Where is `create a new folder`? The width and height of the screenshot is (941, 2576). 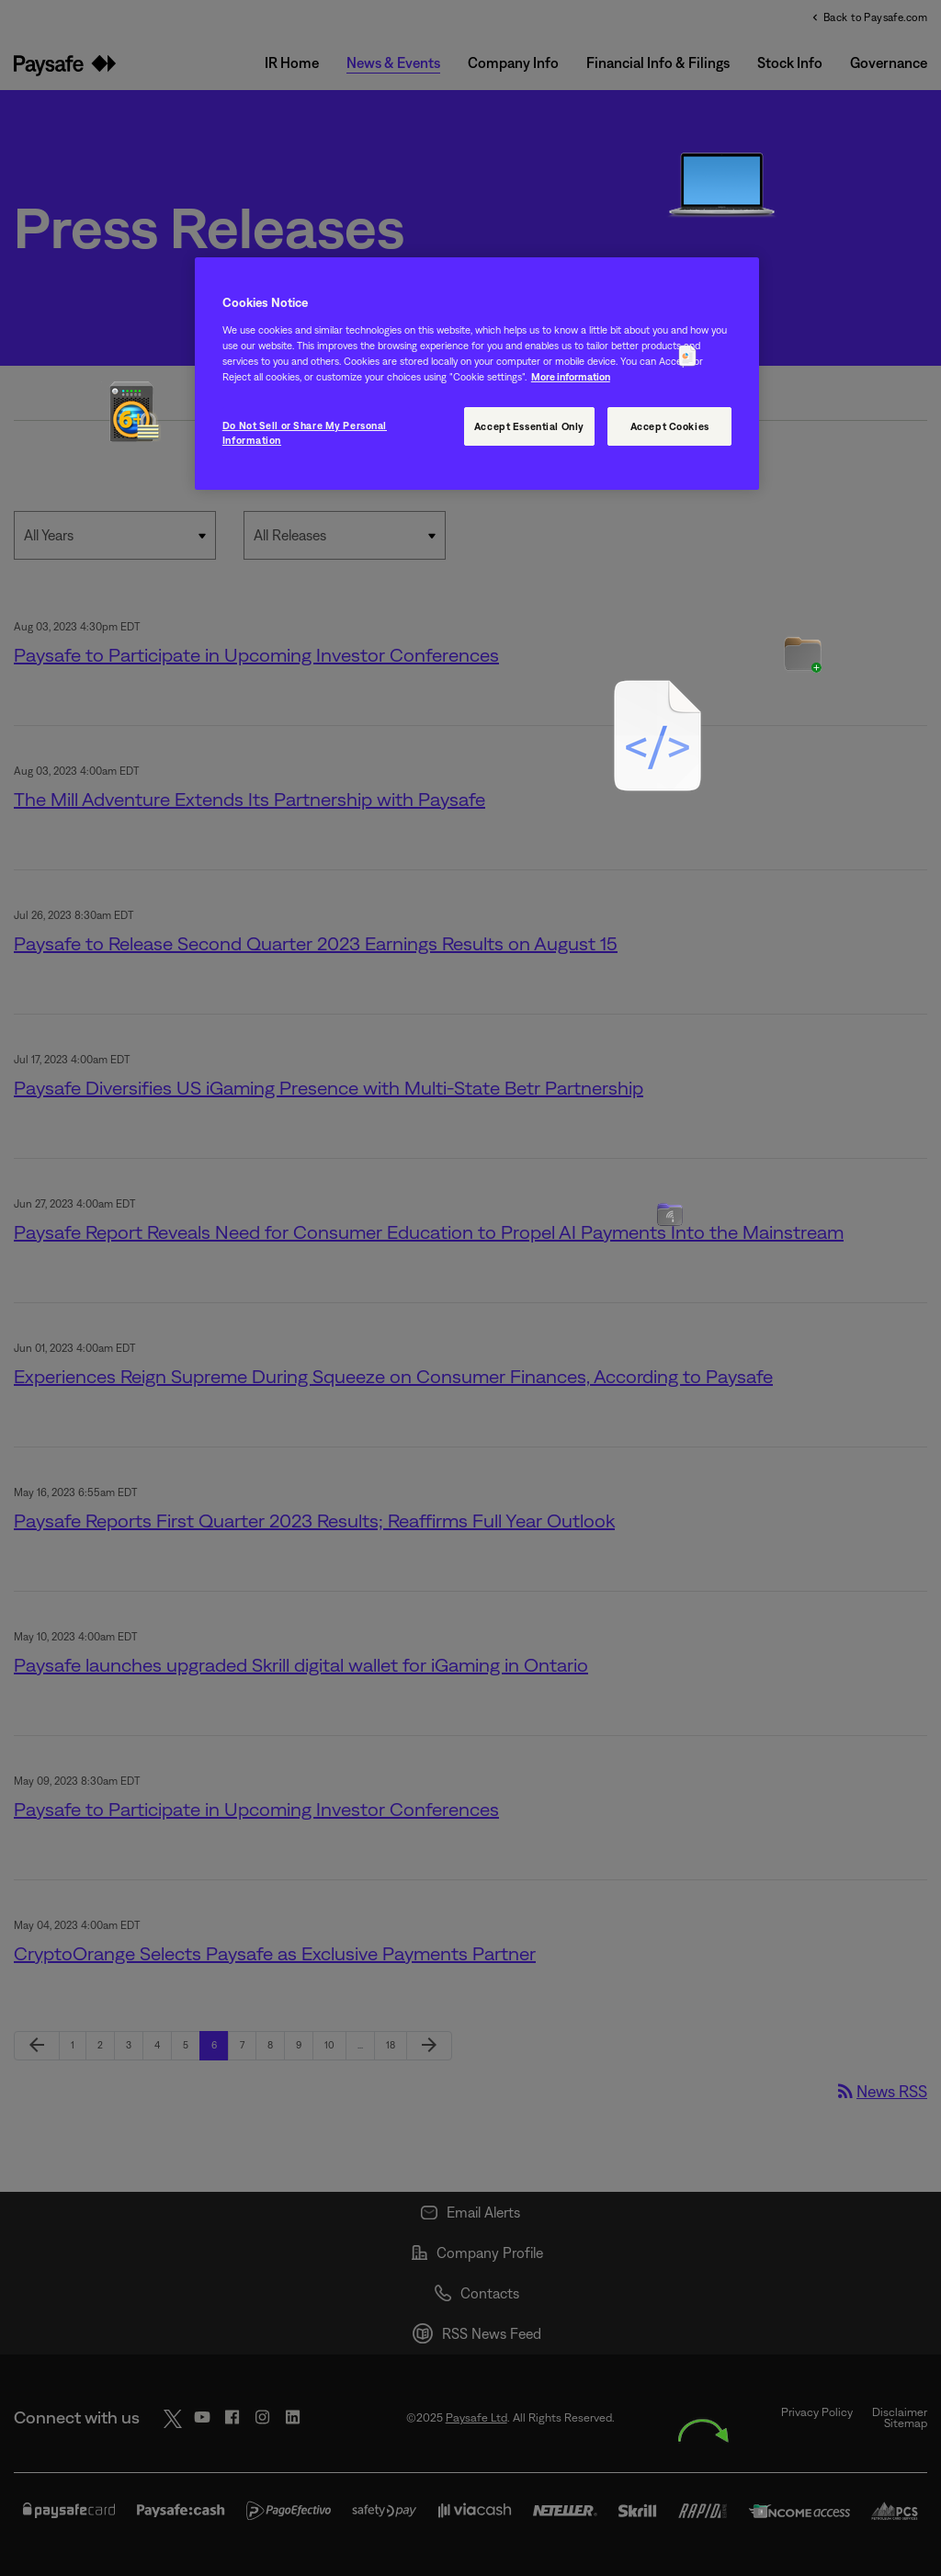
create a new folder is located at coordinates (802, 653).